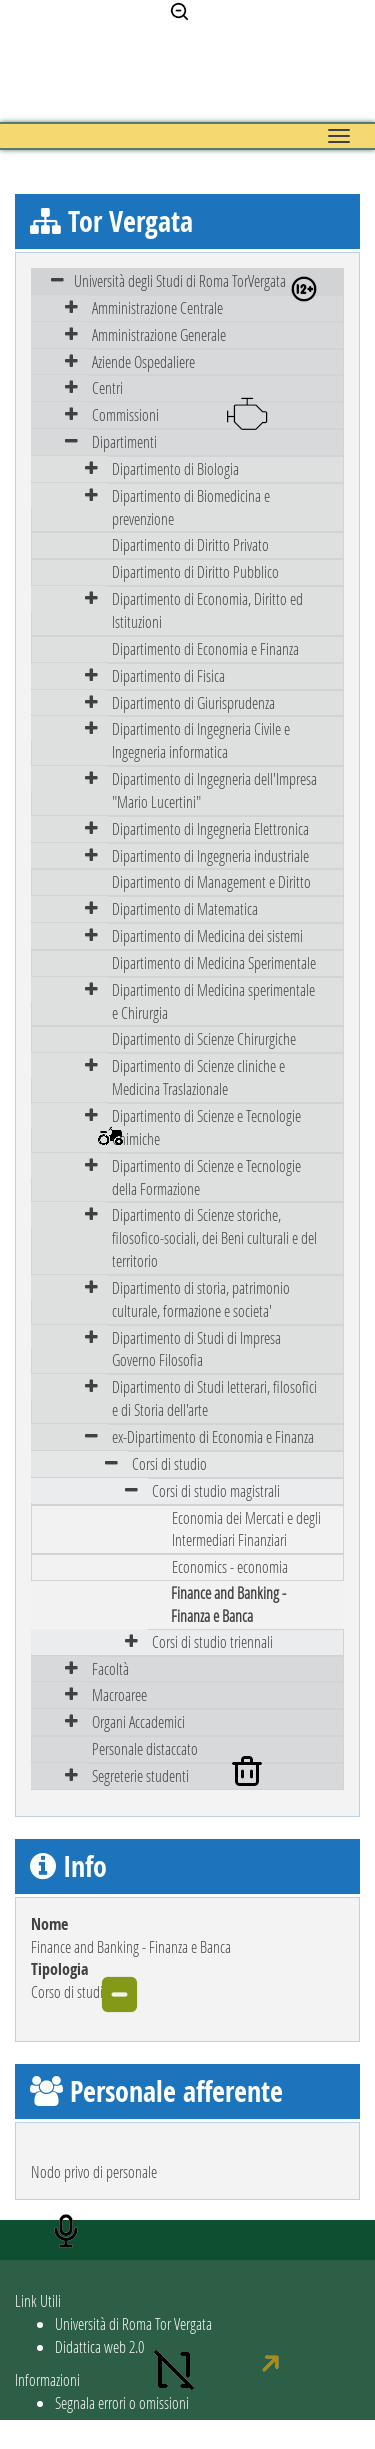  Describe the element at coordinates (304, 289) in the screenshot. I see `indicates content rated for ages 12 and older` at that location.